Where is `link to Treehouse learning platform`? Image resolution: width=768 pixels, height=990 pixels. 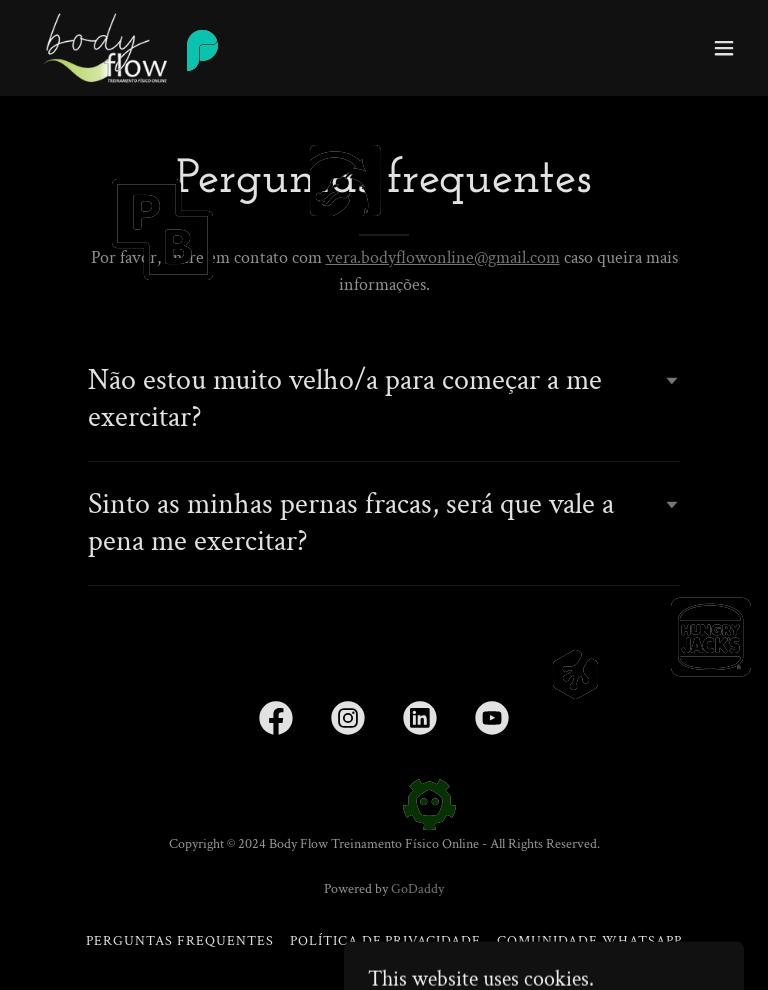
link to Treehouse learning platform is located at coordinates (575, 674).